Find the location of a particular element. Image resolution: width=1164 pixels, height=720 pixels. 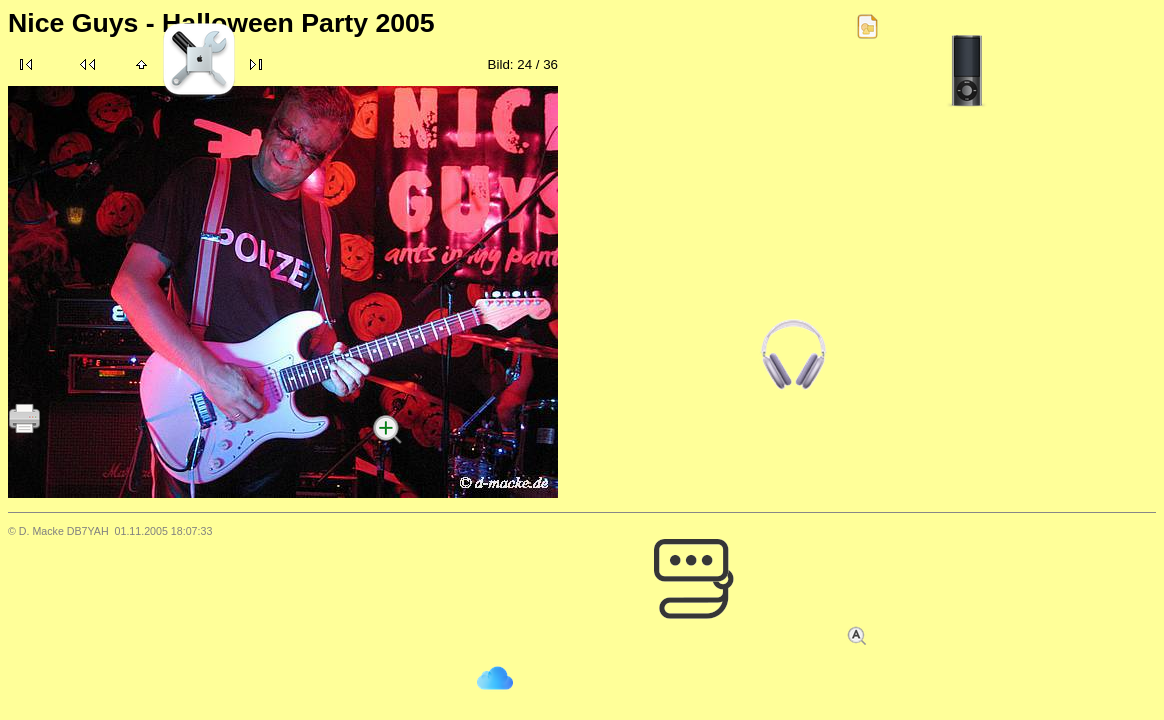

print the current document is located at coordinates (24, 418).